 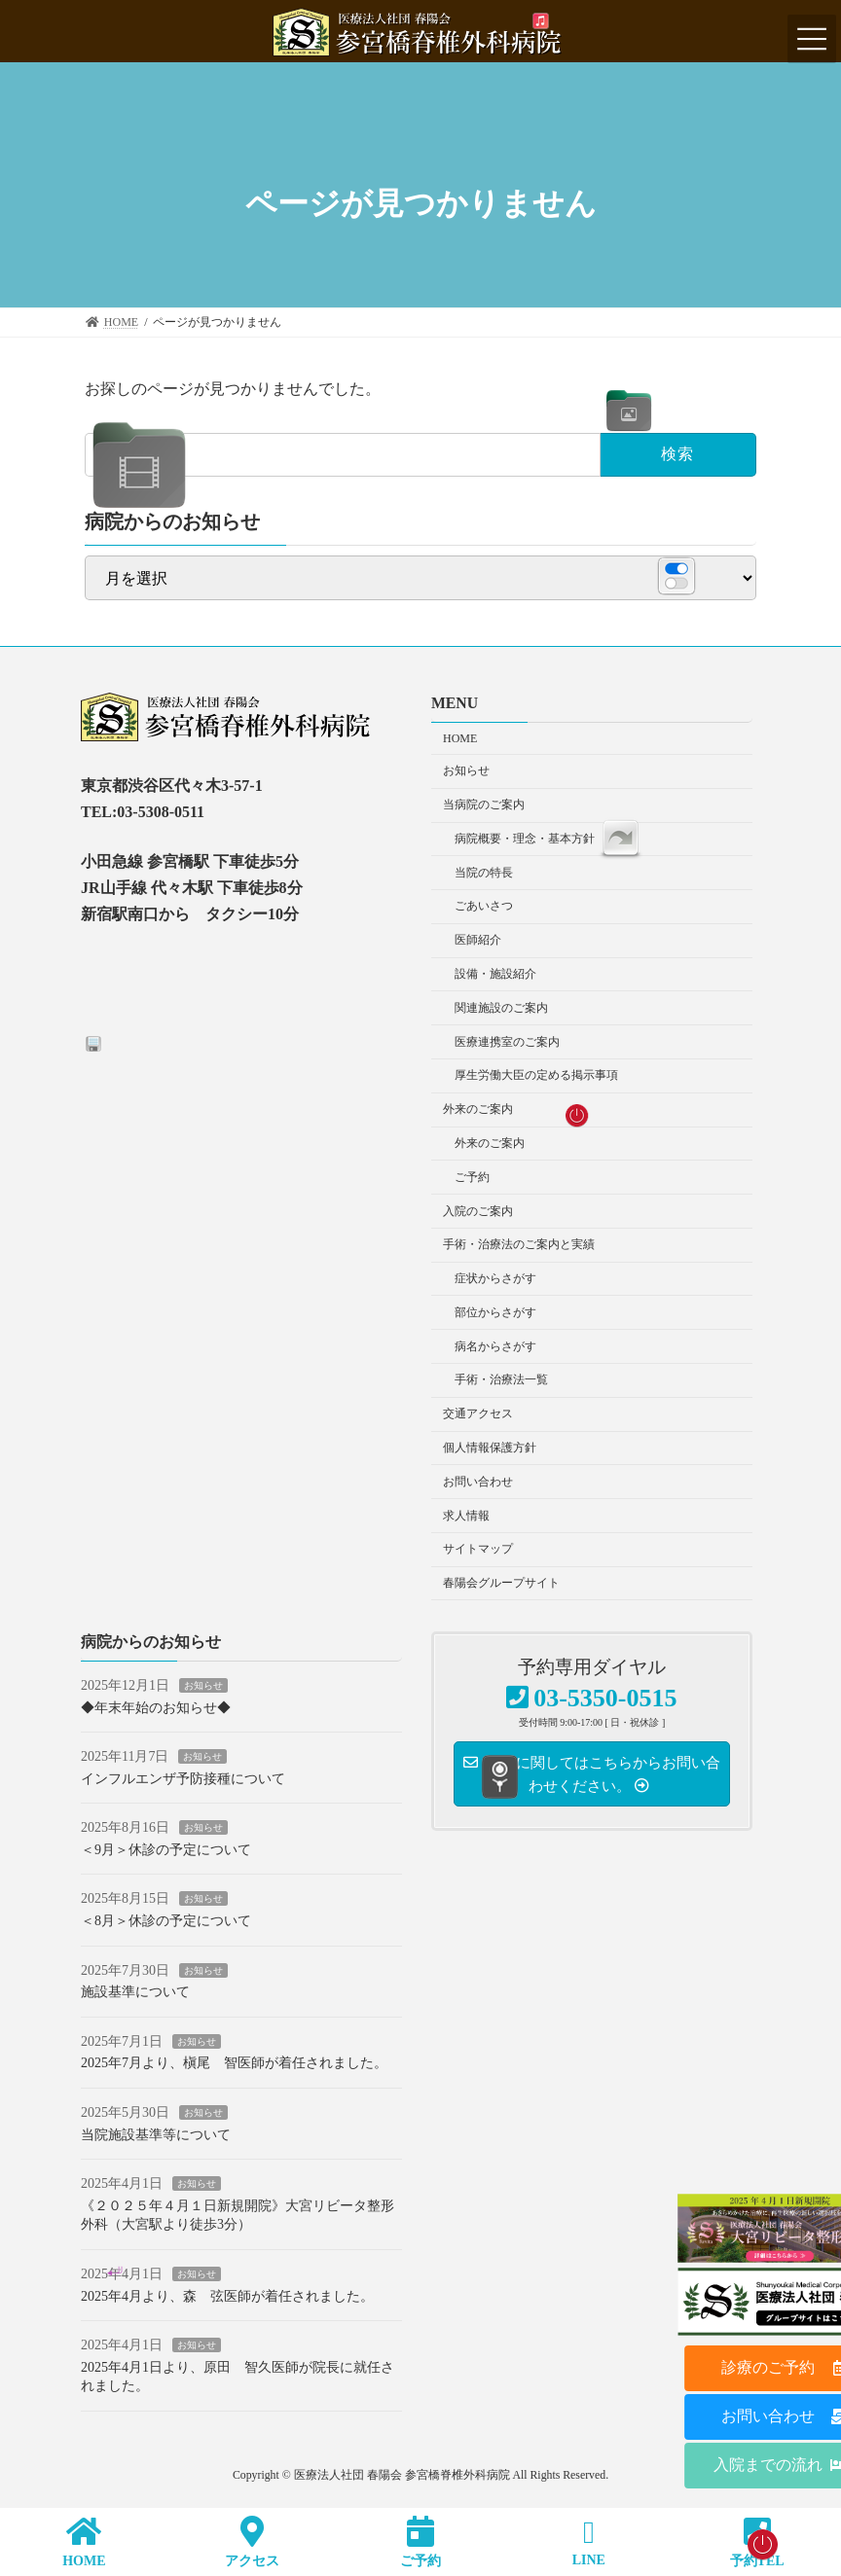 What do you see at coordinates (114, 2271) in the screenshot?
I see `reply to all recipients of an email` at bounding box center [114, 2271].